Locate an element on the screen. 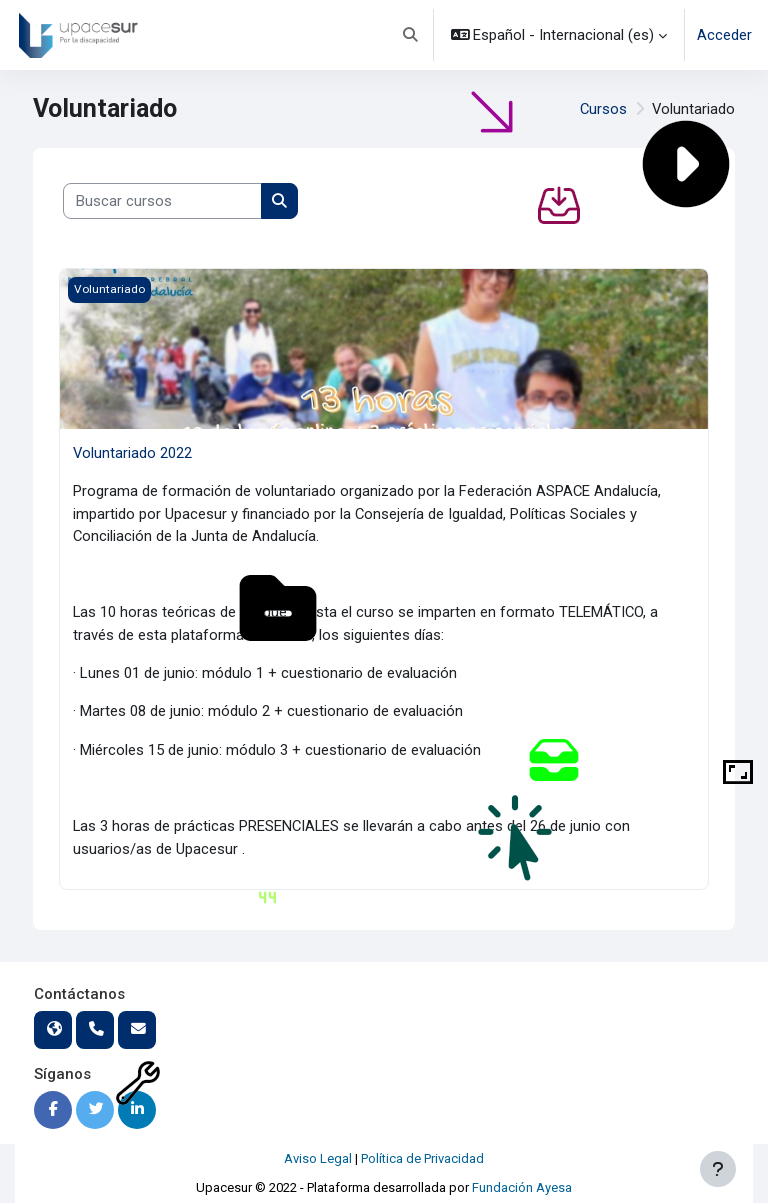  view all inbox messages is located at coordinates (554, 760).